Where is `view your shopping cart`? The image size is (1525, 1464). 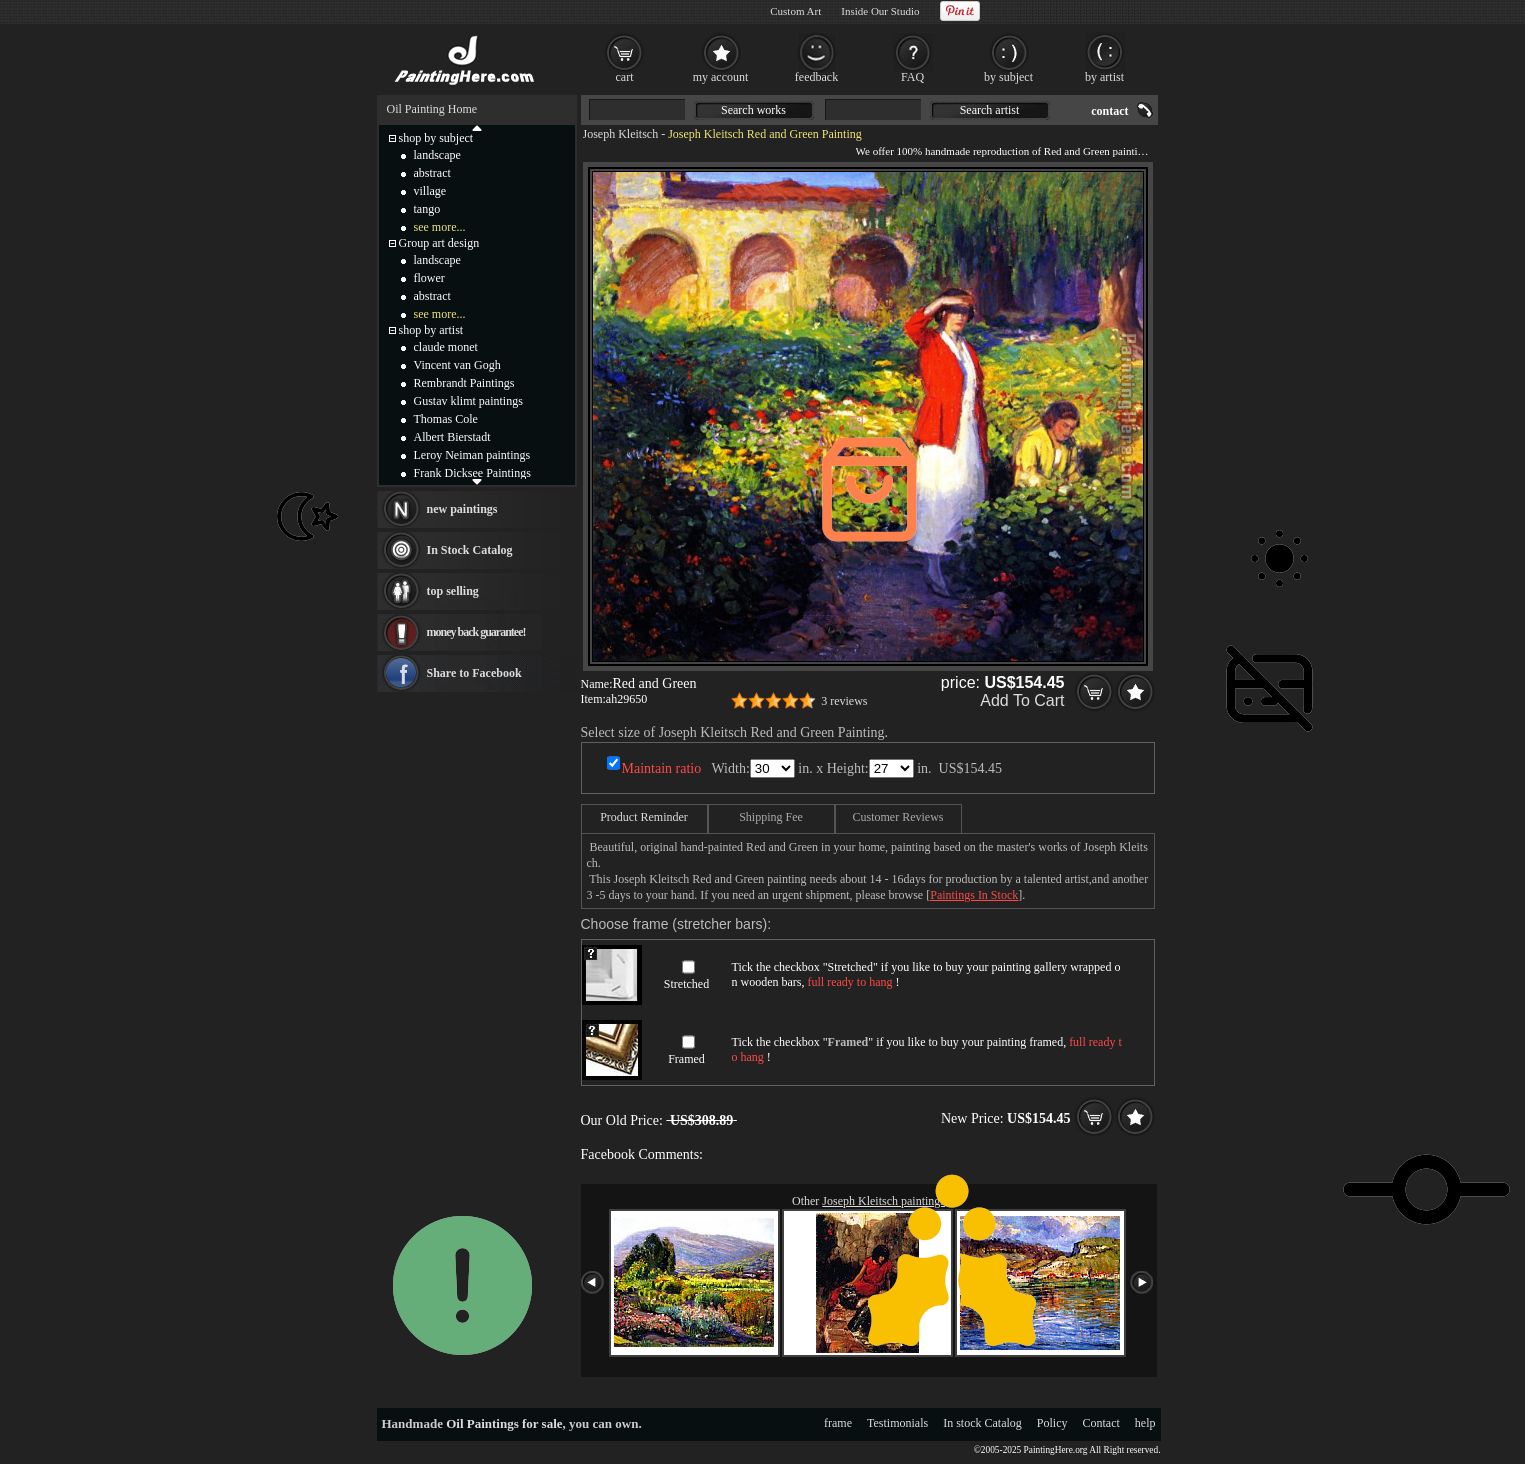 view your shopping cart is located at coordinates (869, 489).